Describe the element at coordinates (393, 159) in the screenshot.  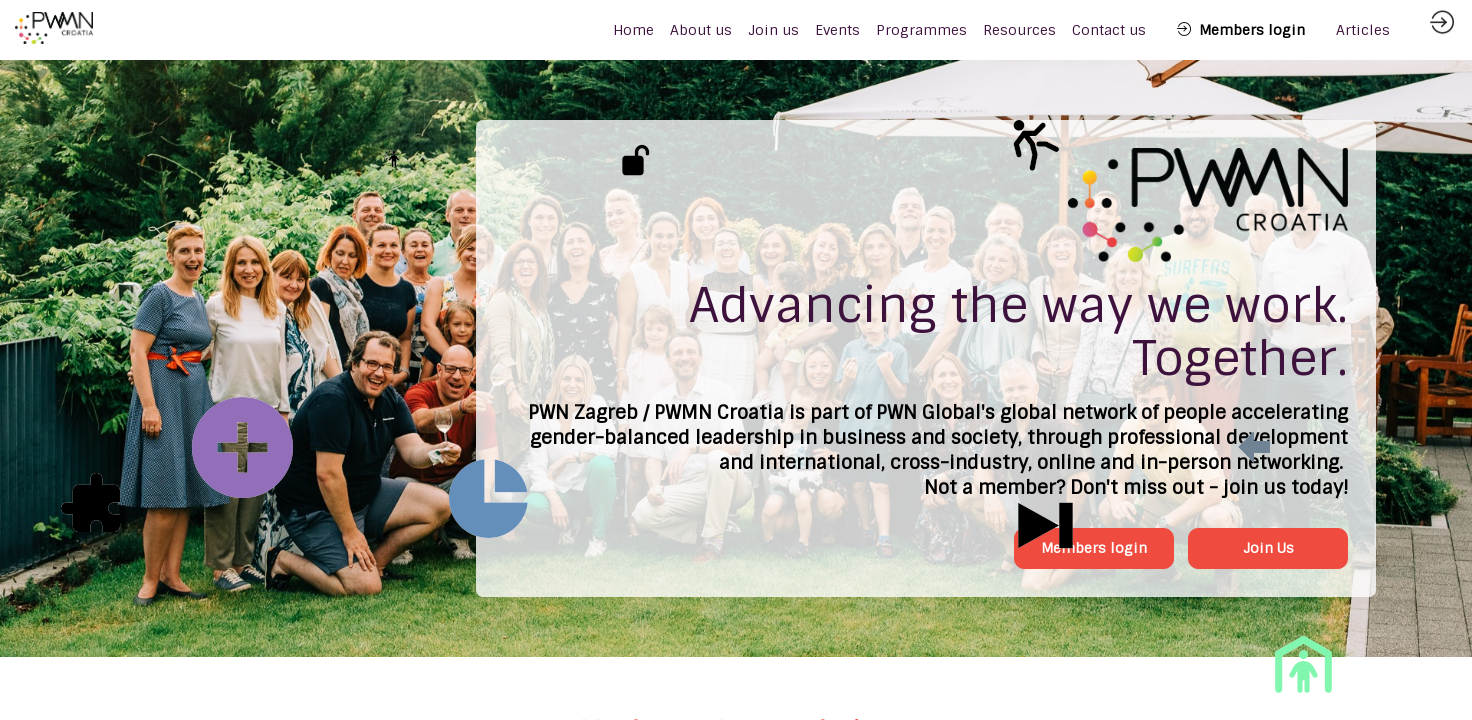
I see `indicates a person with high energy or activity` at that location.